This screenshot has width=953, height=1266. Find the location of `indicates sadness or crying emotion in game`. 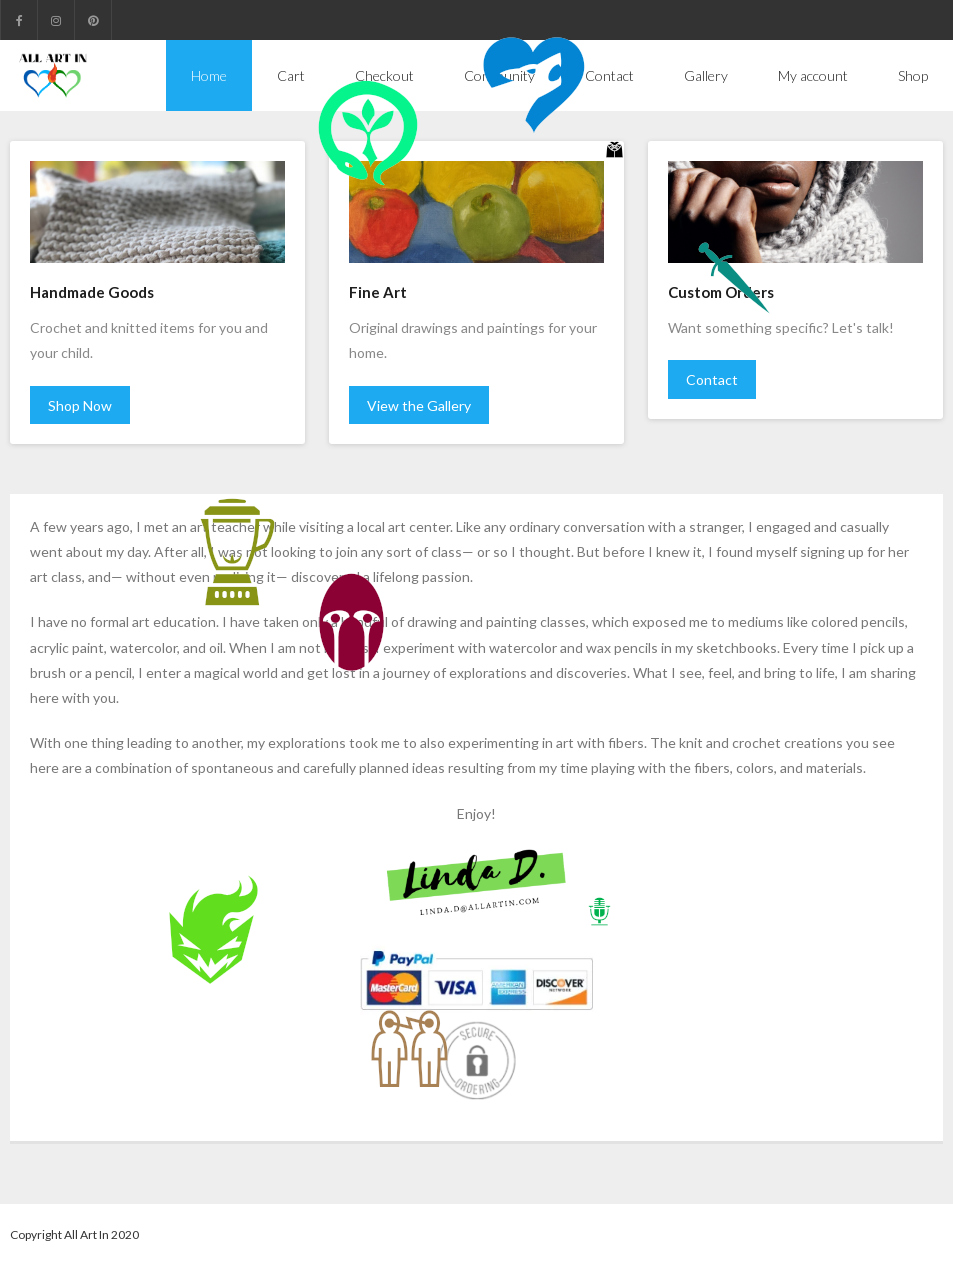

indicates sadness or crying emotion in game is located at coordinates (351, 622).